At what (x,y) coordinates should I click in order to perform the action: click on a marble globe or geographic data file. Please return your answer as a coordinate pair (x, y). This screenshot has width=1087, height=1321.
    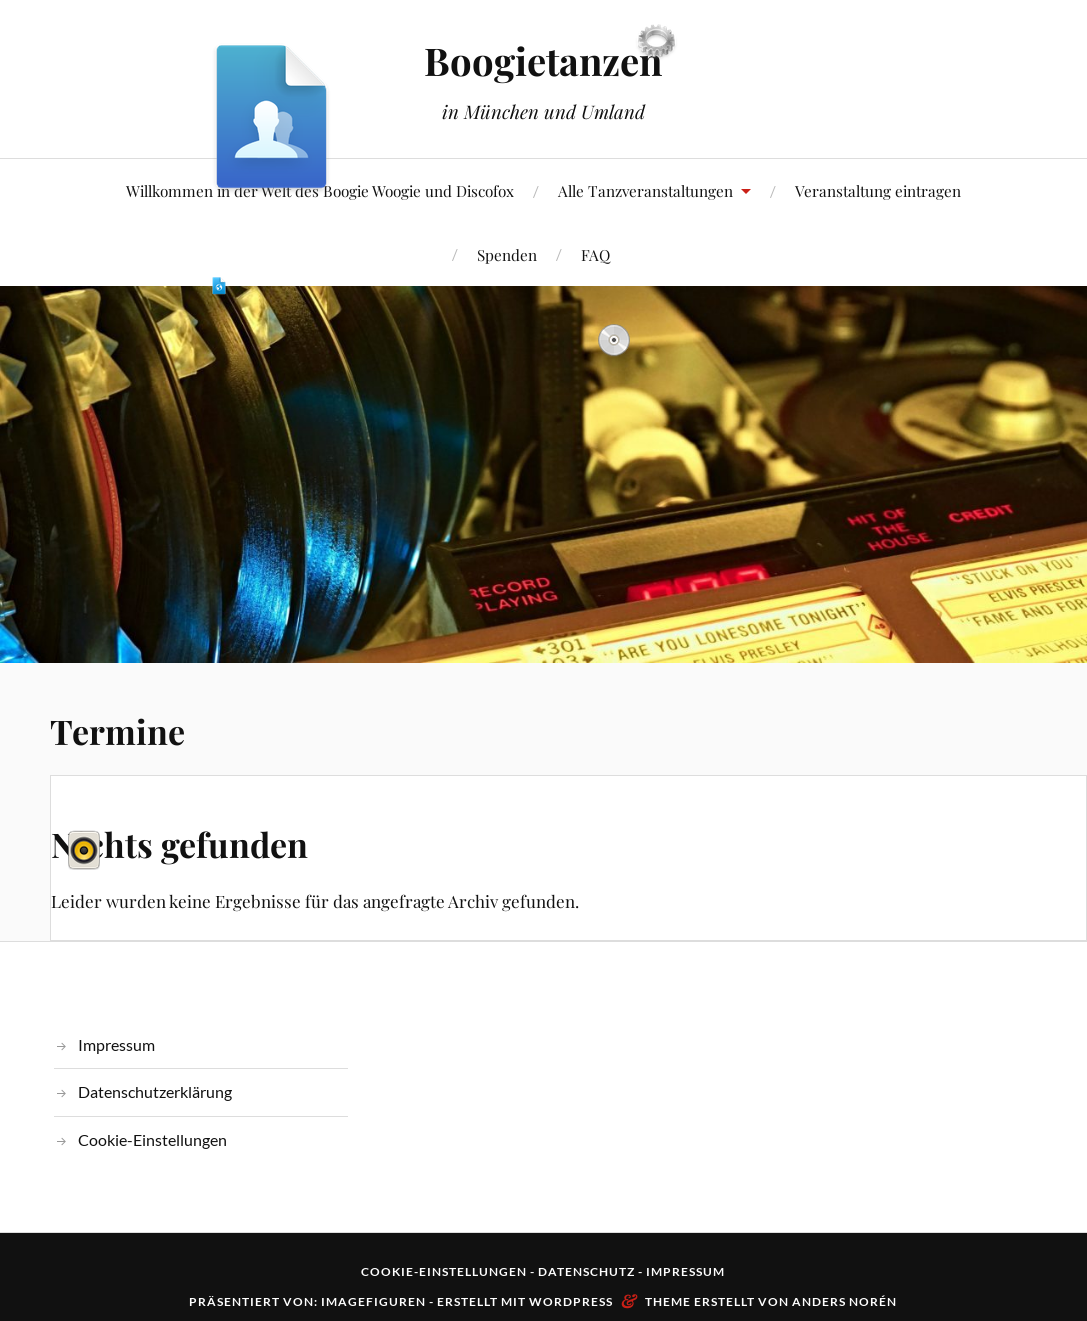
    Looking at the image, I should click on (219, 286).